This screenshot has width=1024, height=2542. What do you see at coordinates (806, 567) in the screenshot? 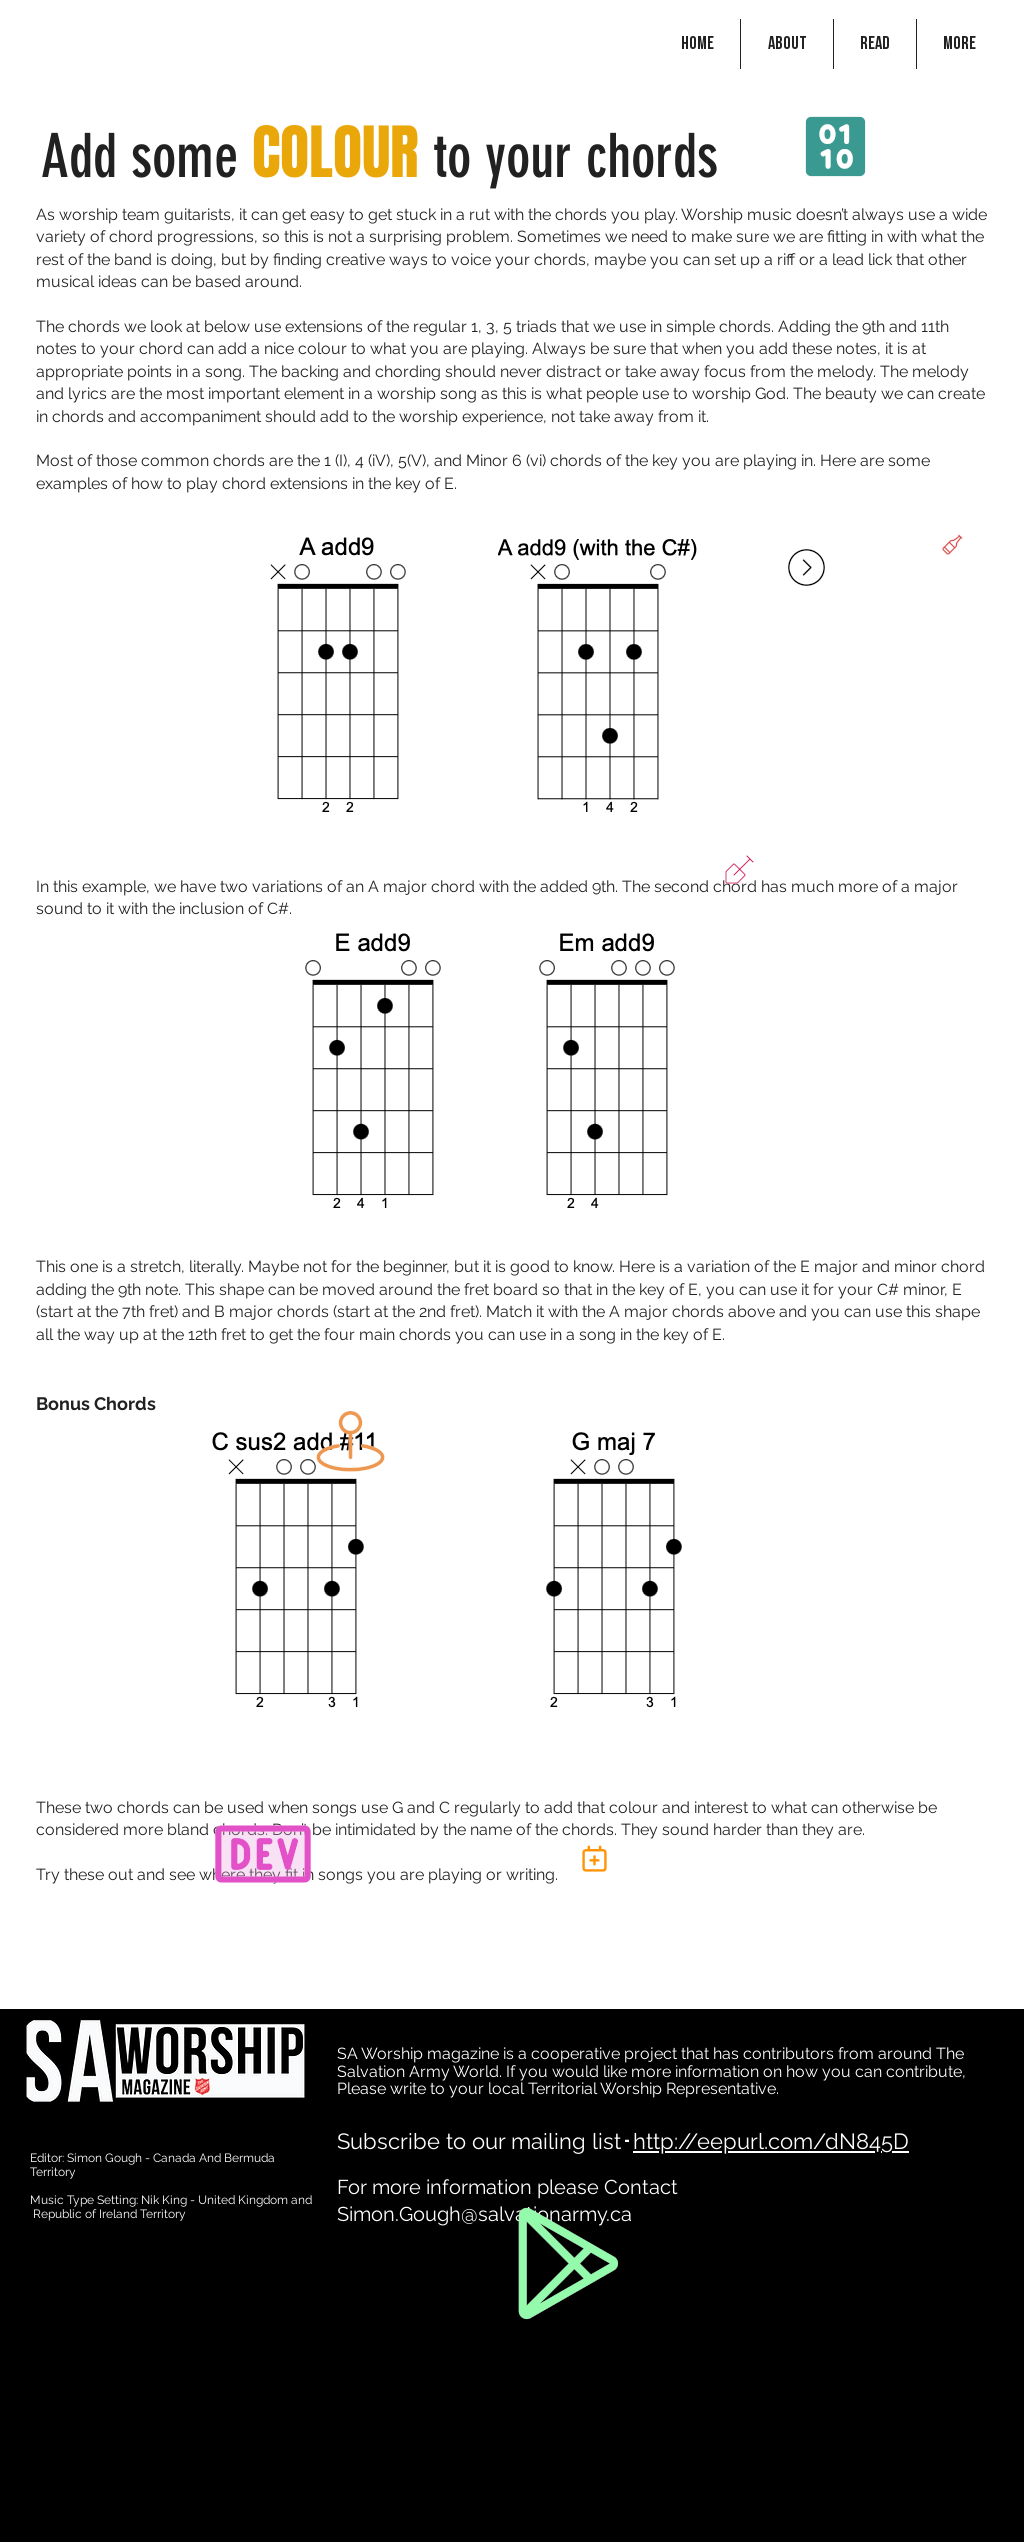
I see `go to next item or page` at bounding box center [806, 567].